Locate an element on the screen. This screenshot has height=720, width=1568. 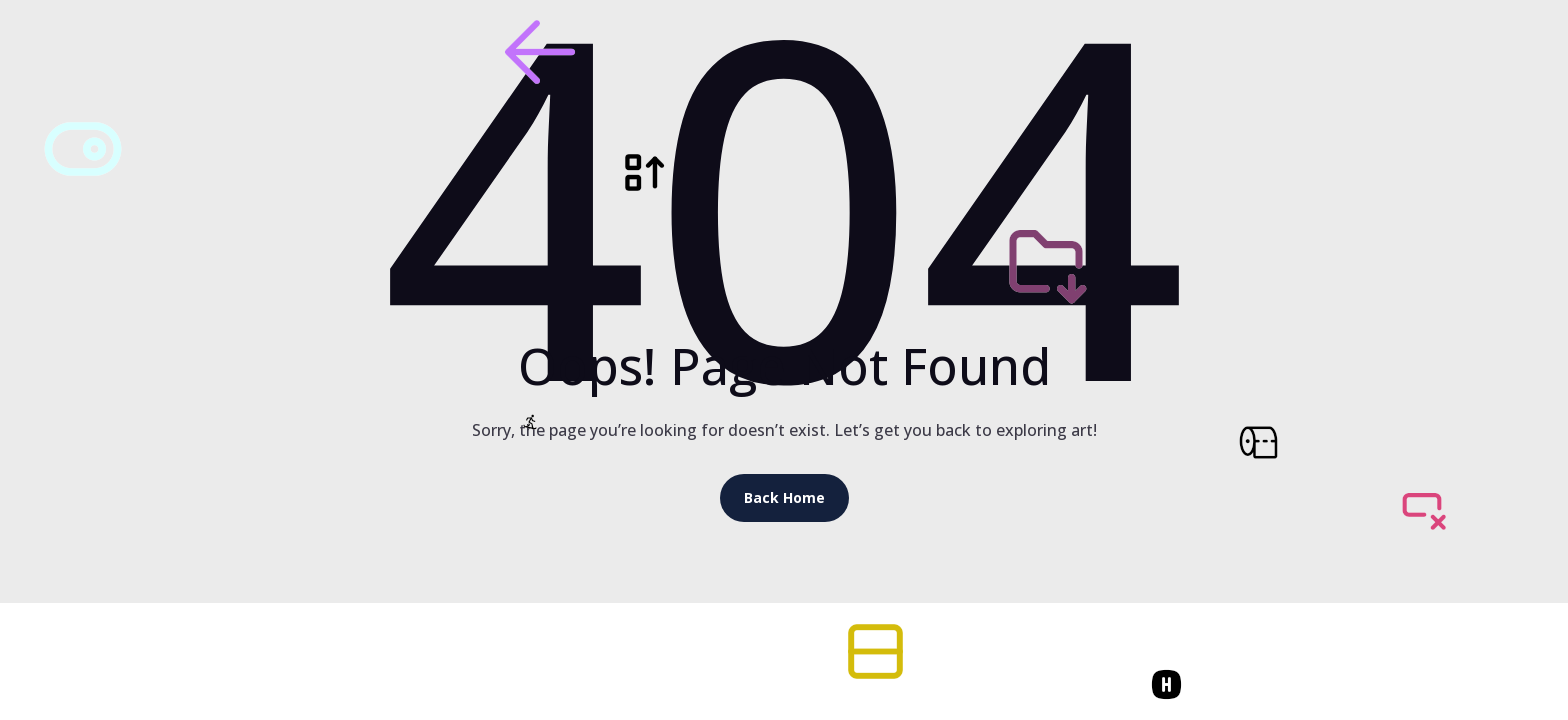
switch to row layout view is located at coordinates (875, 651).